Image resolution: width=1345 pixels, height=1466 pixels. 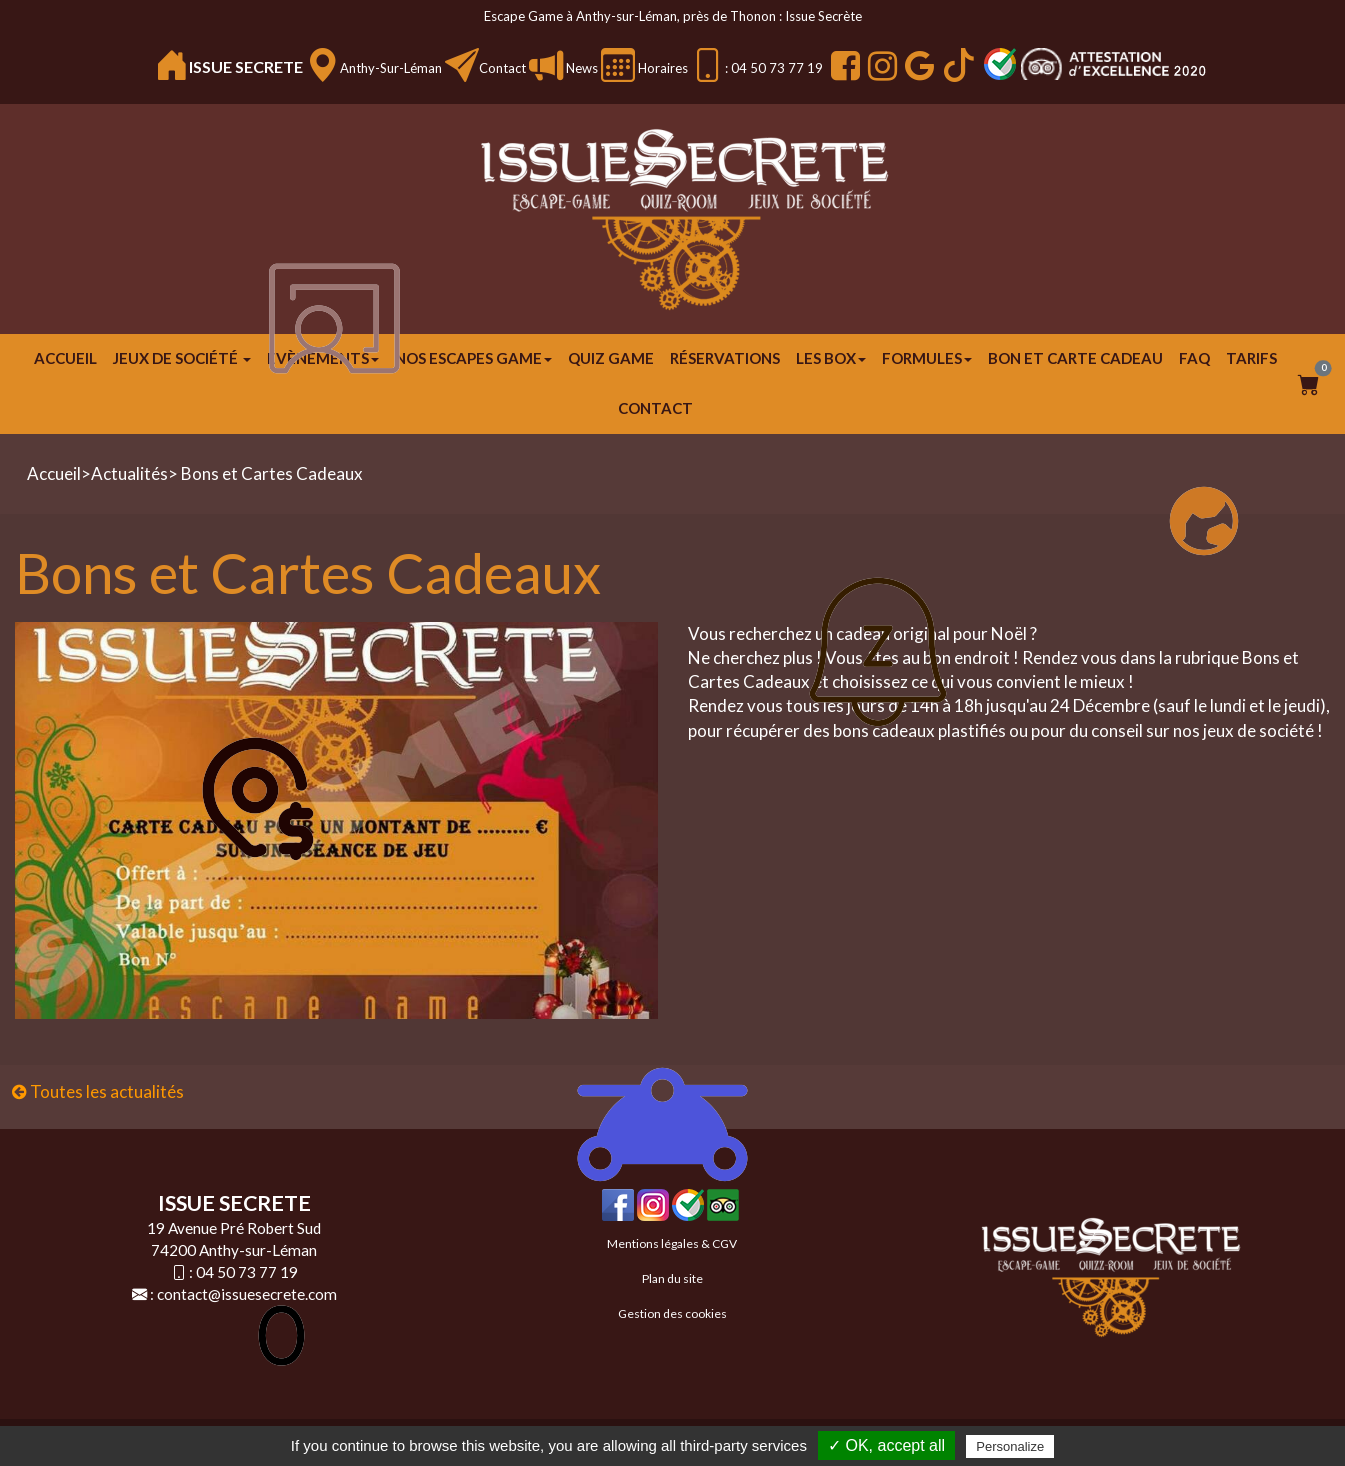 What do you see at coordinates (1204, 521) in the screenshot?
I see `switch to international or global settings` at bounding box center [1204, 521].